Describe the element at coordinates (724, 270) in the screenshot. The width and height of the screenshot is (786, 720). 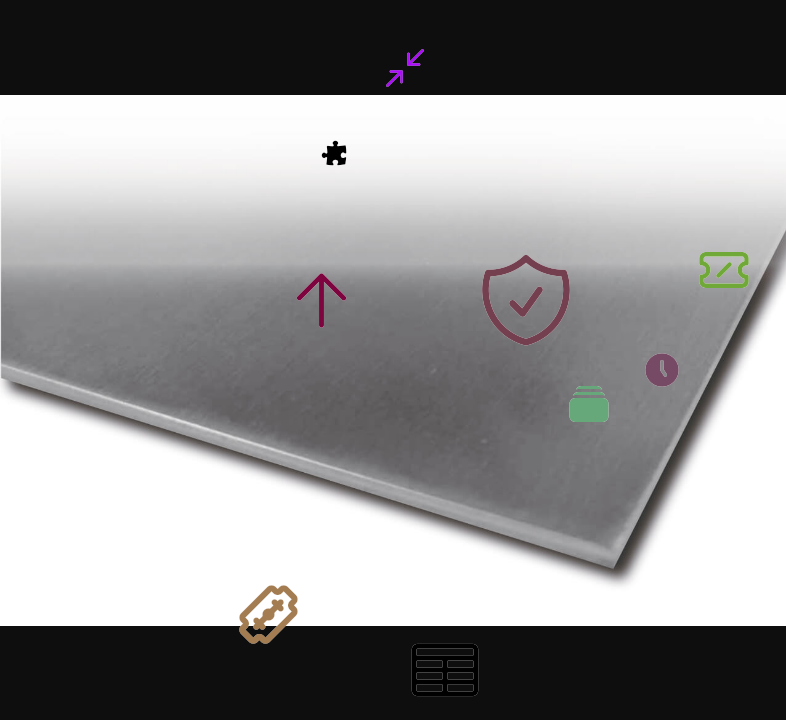
I see `invalid or cancelled ticket` at that location.